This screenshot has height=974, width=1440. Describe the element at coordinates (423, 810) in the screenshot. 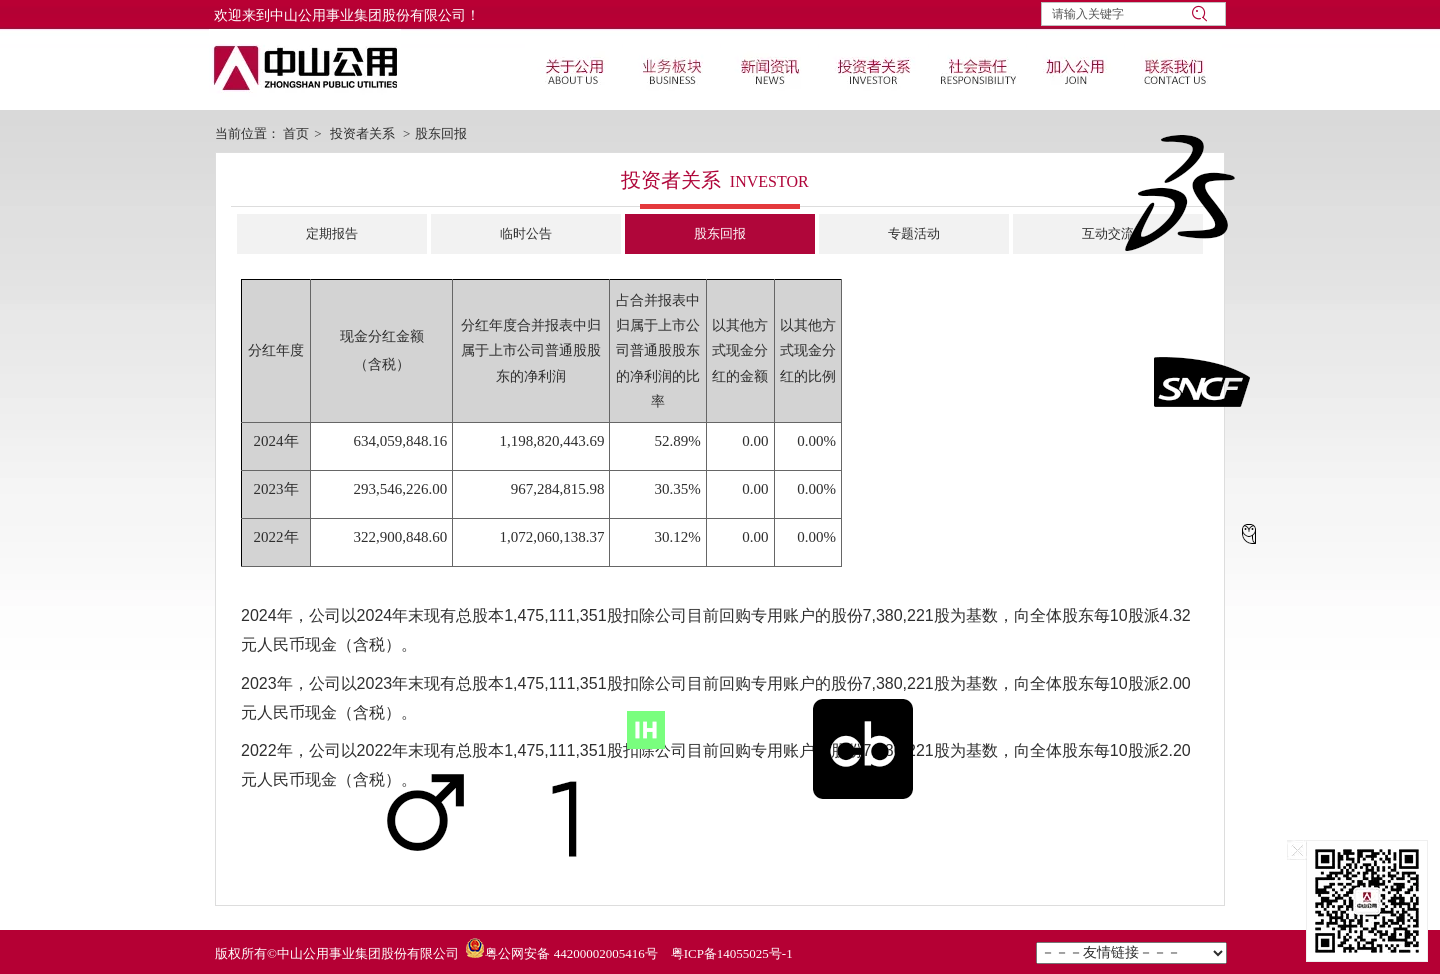

I see `indicates male or masculine gender option` at that location.